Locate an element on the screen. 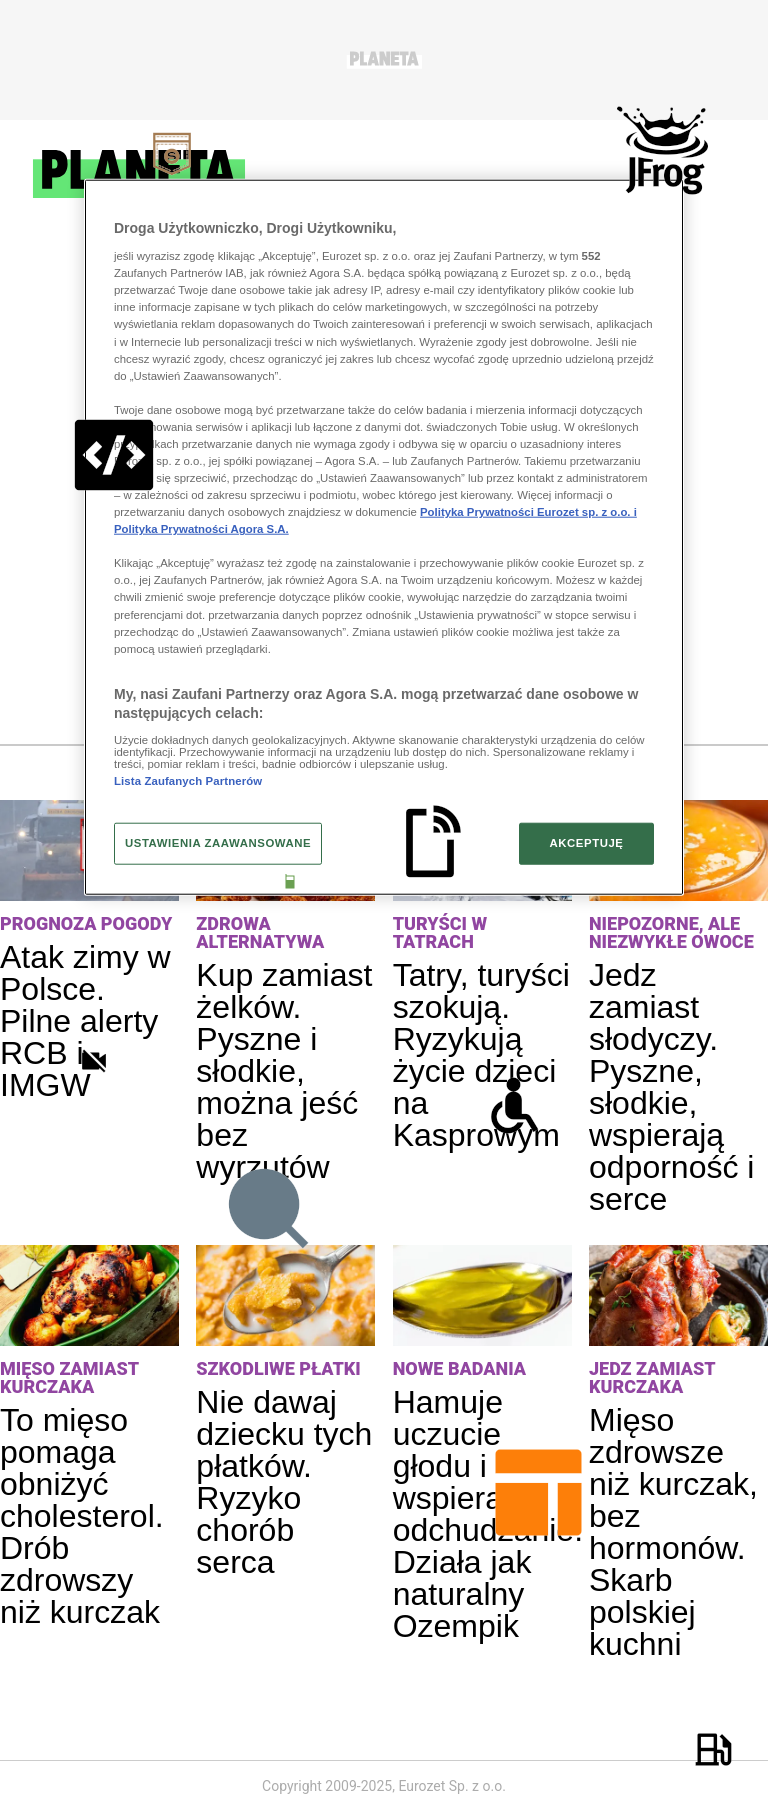  open code editor or development tools is located at coordinates (114, 455).